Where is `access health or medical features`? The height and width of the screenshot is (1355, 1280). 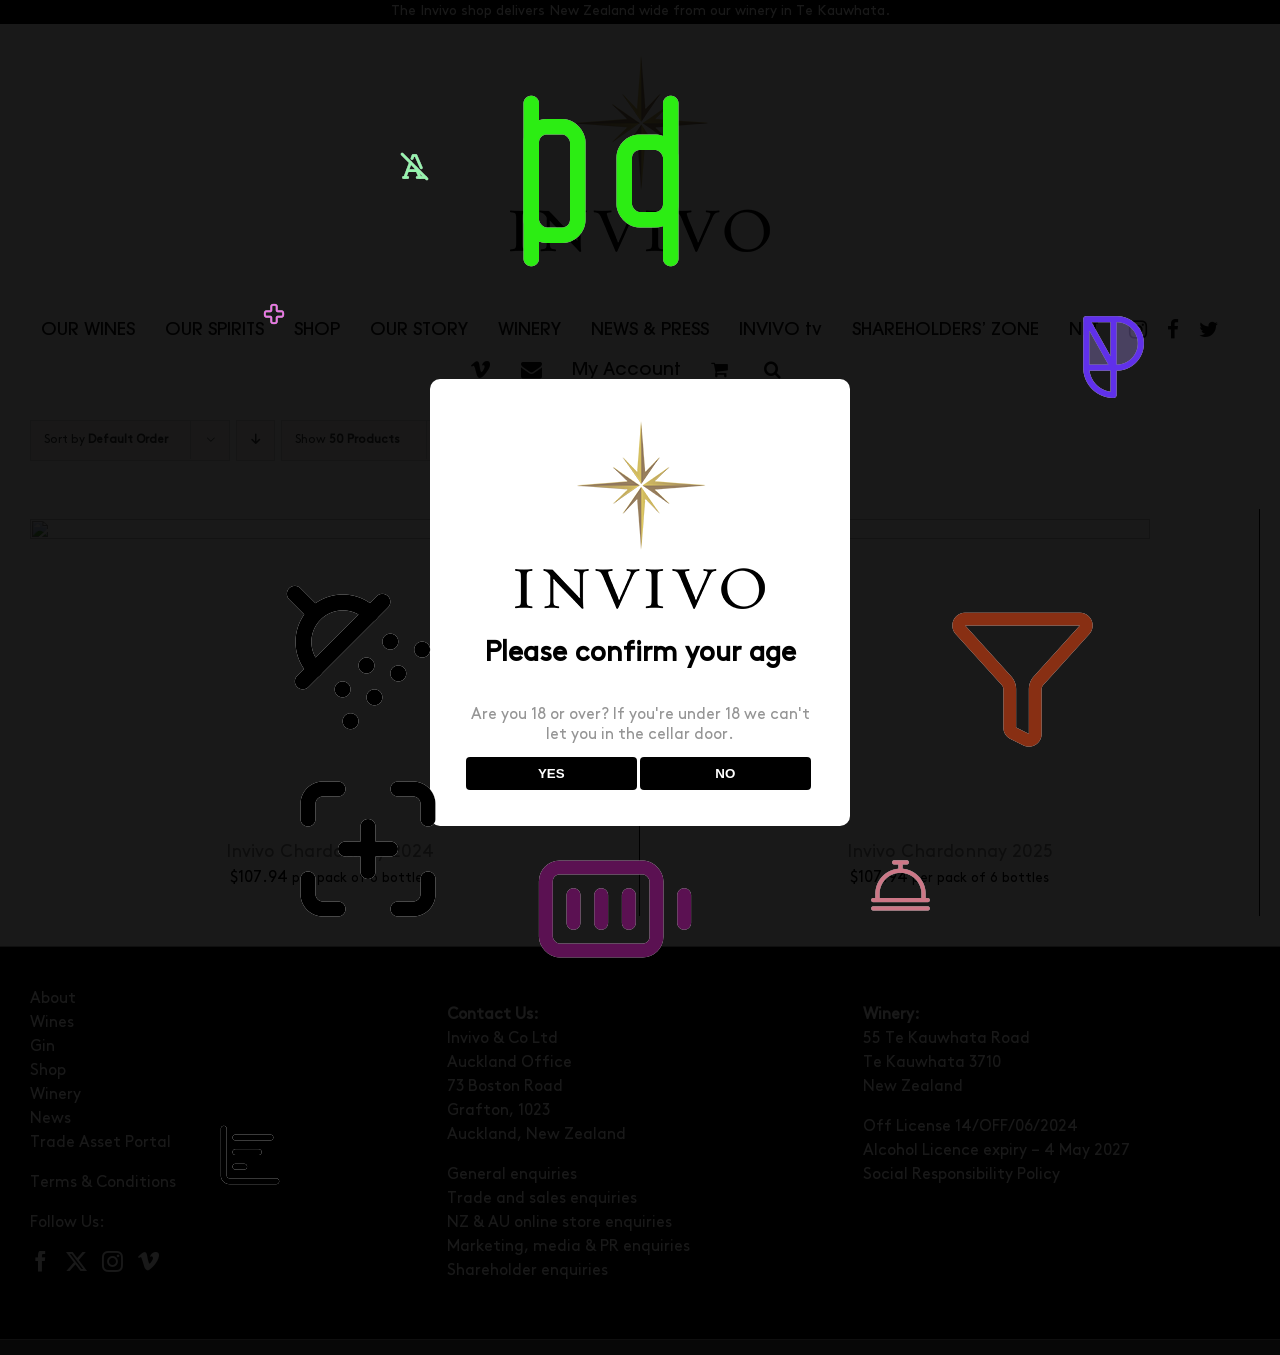 access health or medical features is located at coordinates (274, 314).